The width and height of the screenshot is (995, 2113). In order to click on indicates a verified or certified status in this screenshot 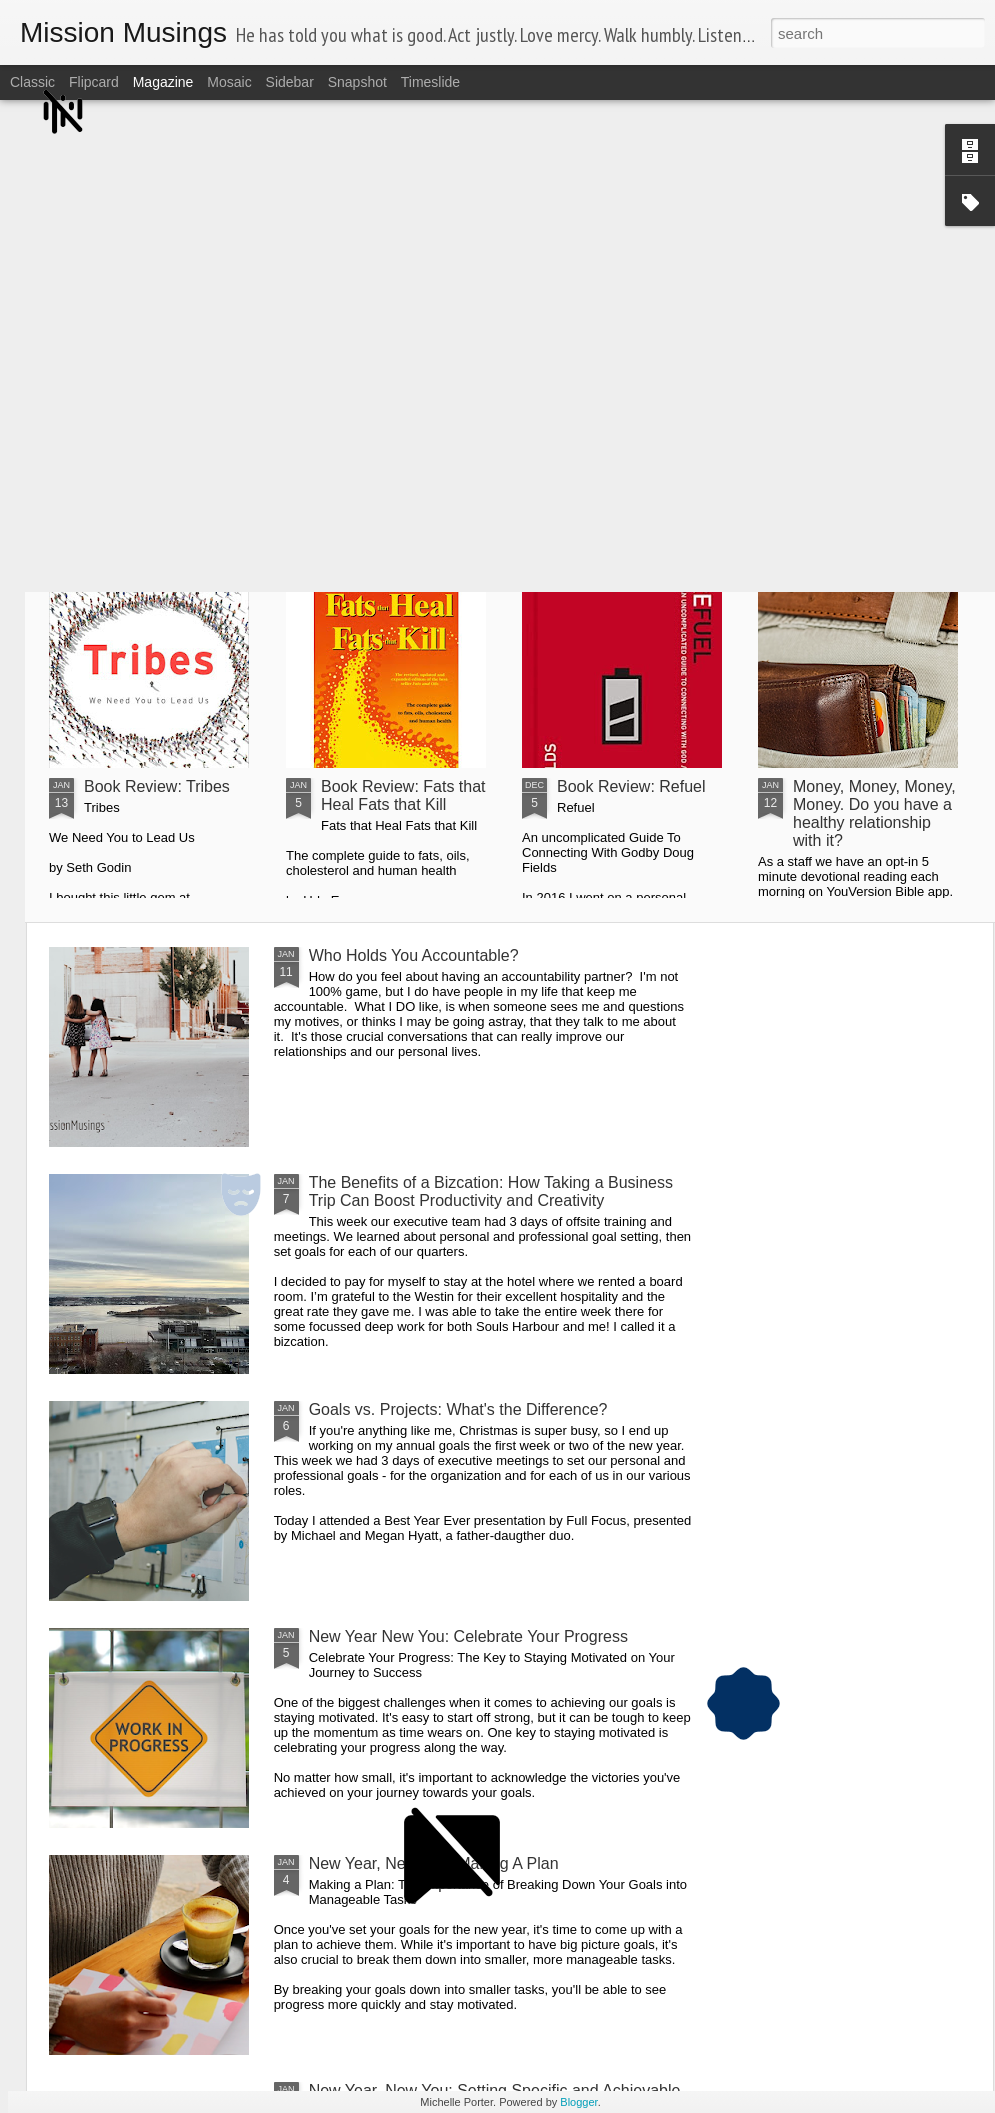, I will do `click(743, 1703)`.